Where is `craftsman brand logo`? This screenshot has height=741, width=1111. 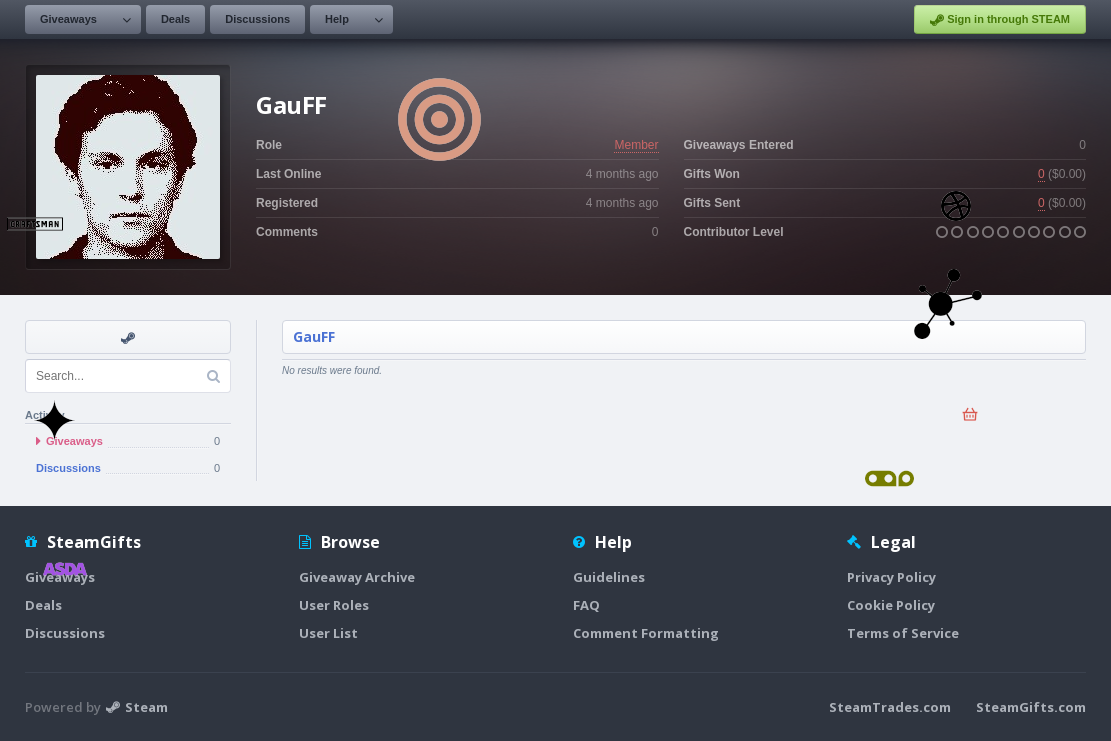
craftsman brand logo is located at coordinates (35, 224).